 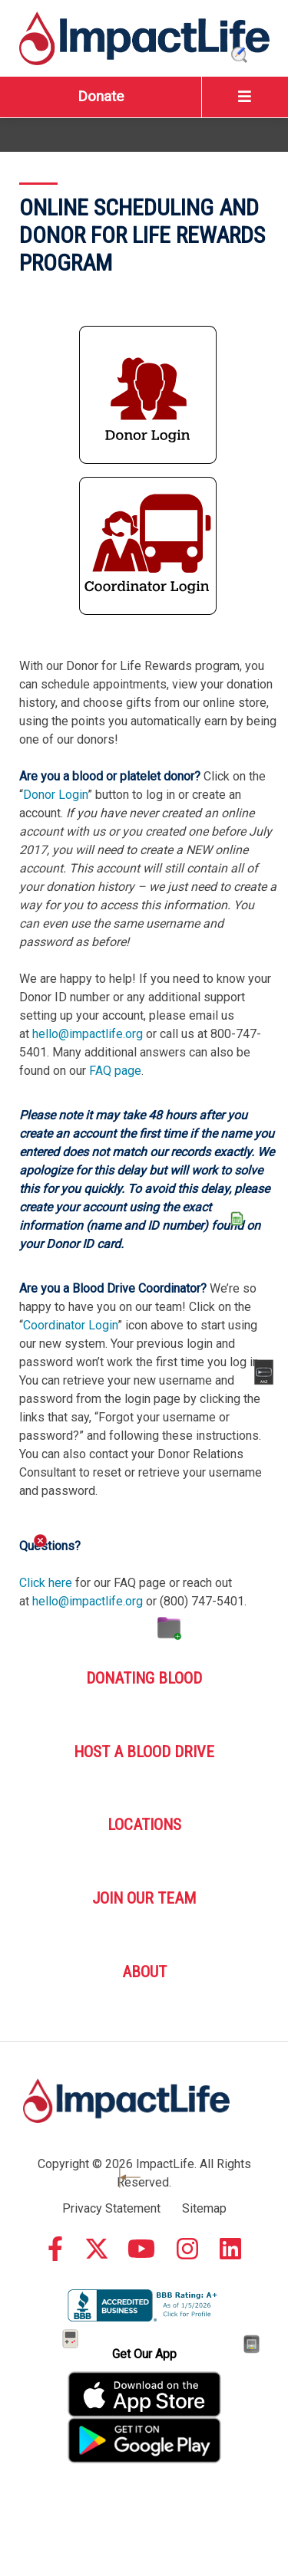 I want to click on open the games app or game store, so click(x=70, y=2338).